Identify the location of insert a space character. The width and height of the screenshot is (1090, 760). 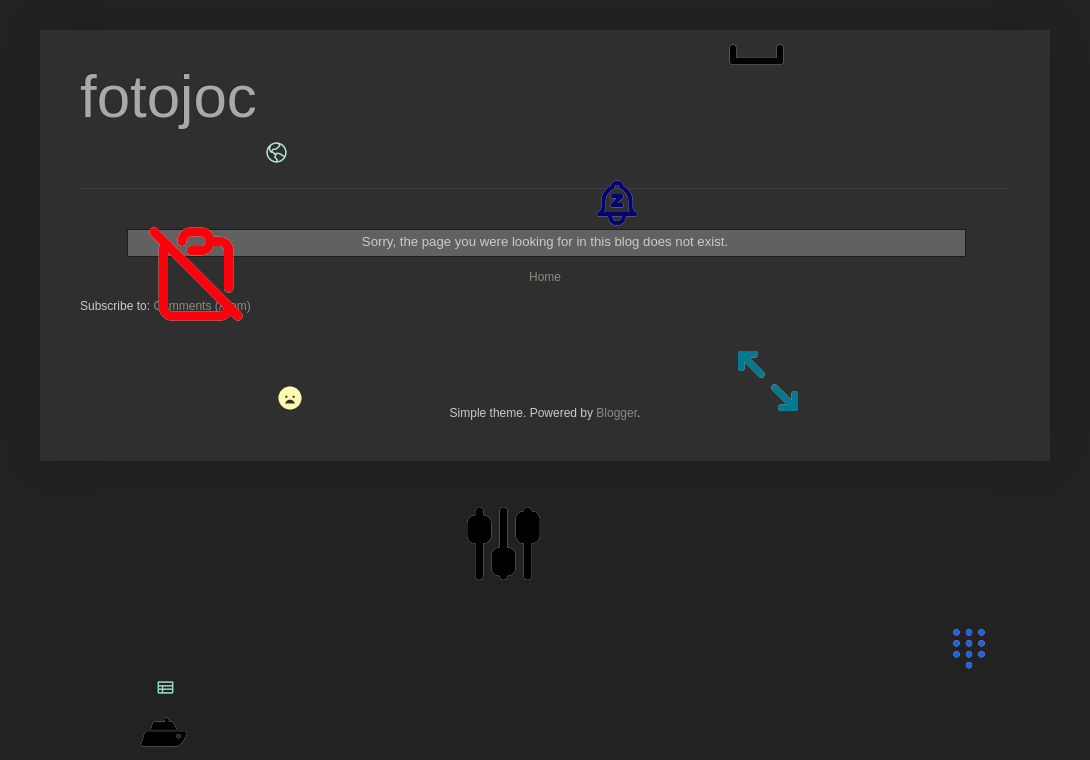
(756, 54).